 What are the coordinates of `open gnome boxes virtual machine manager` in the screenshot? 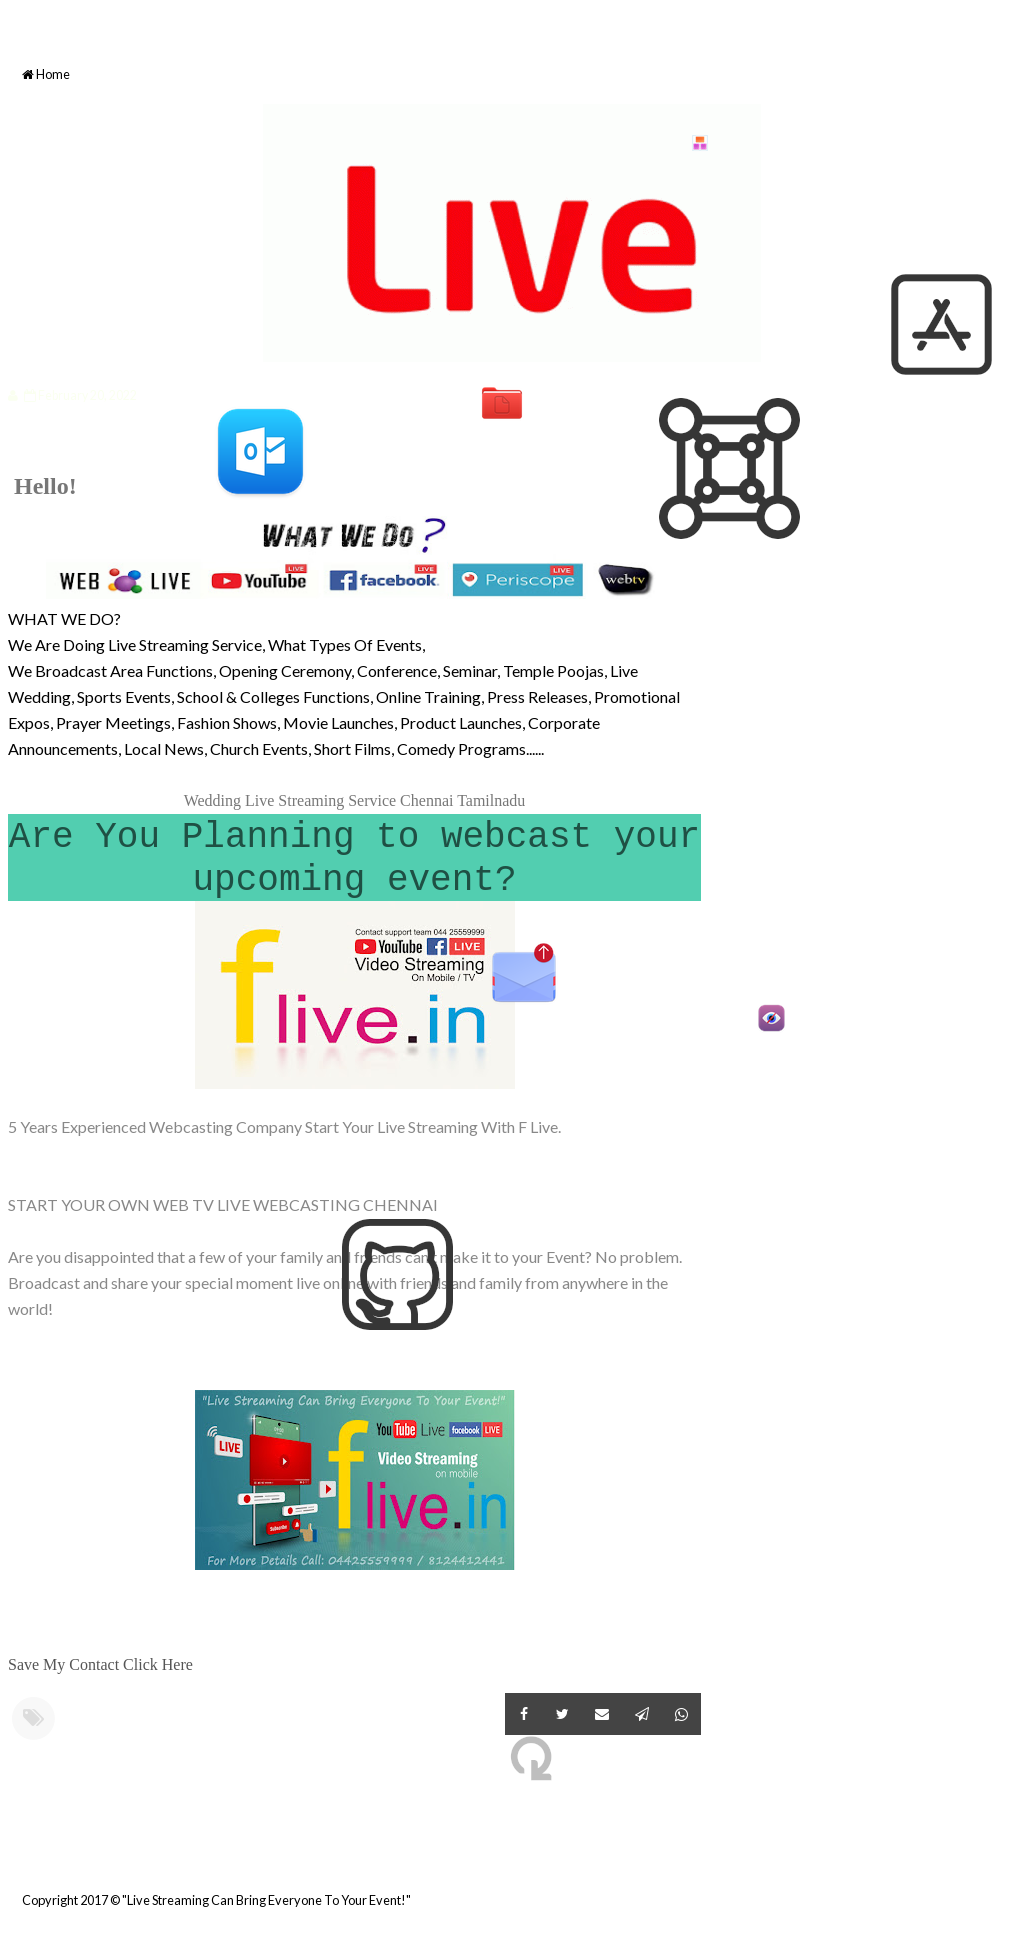 It's located at (729, 468).